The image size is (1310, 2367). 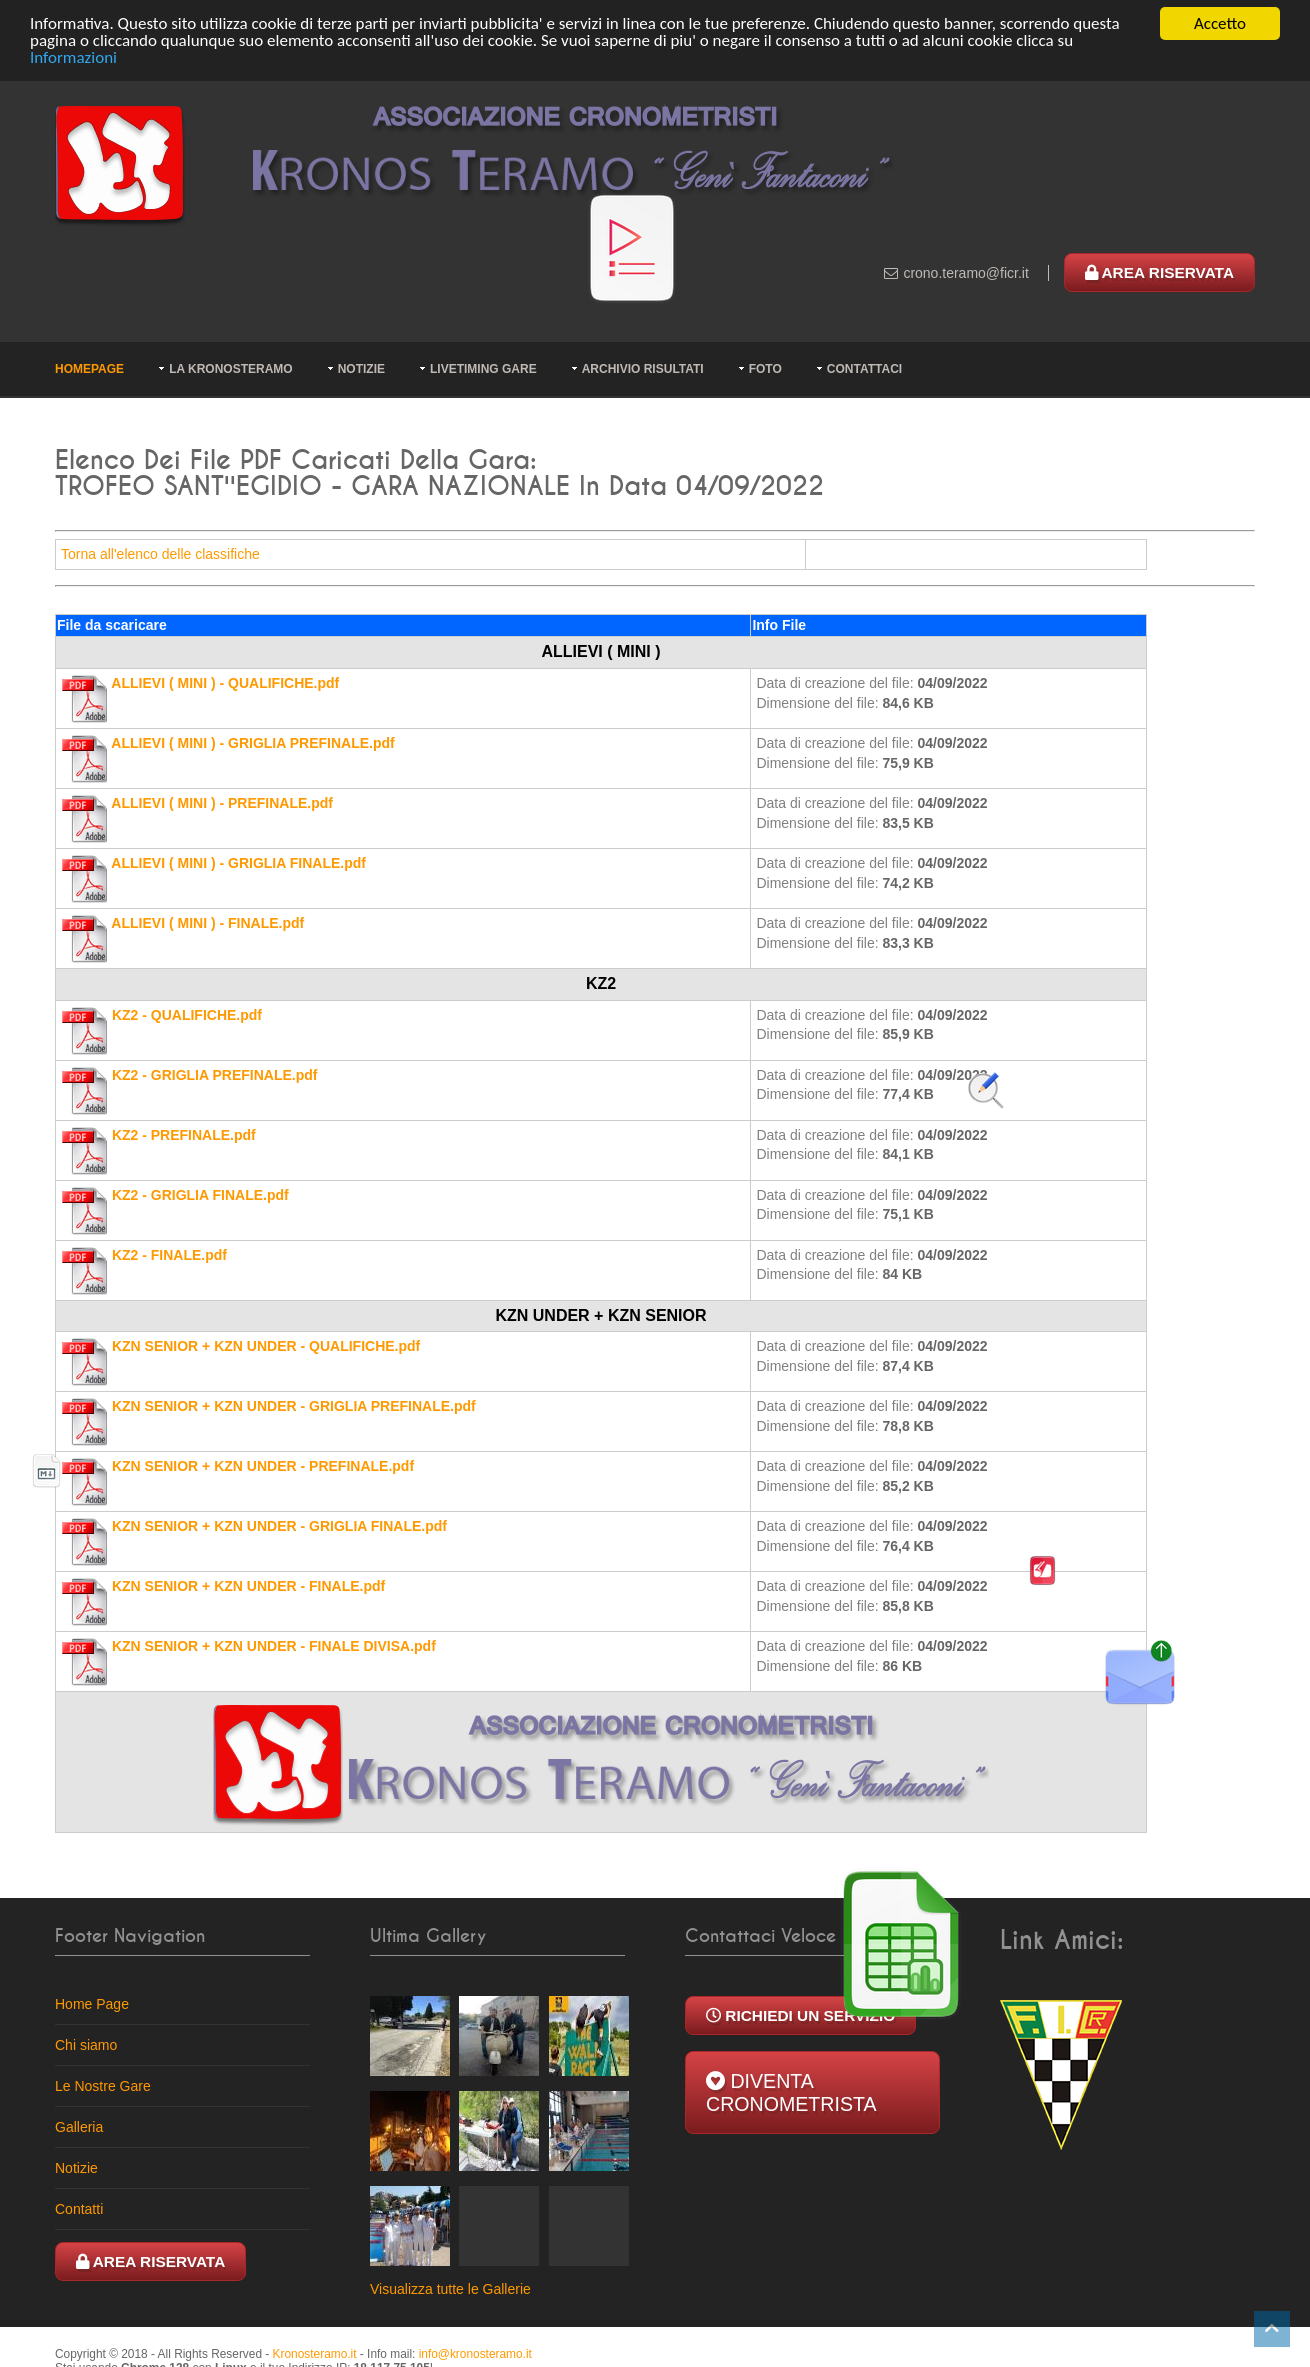 I want to click on open an opendocument spreadsheet file, so click(x=901, y=1944).